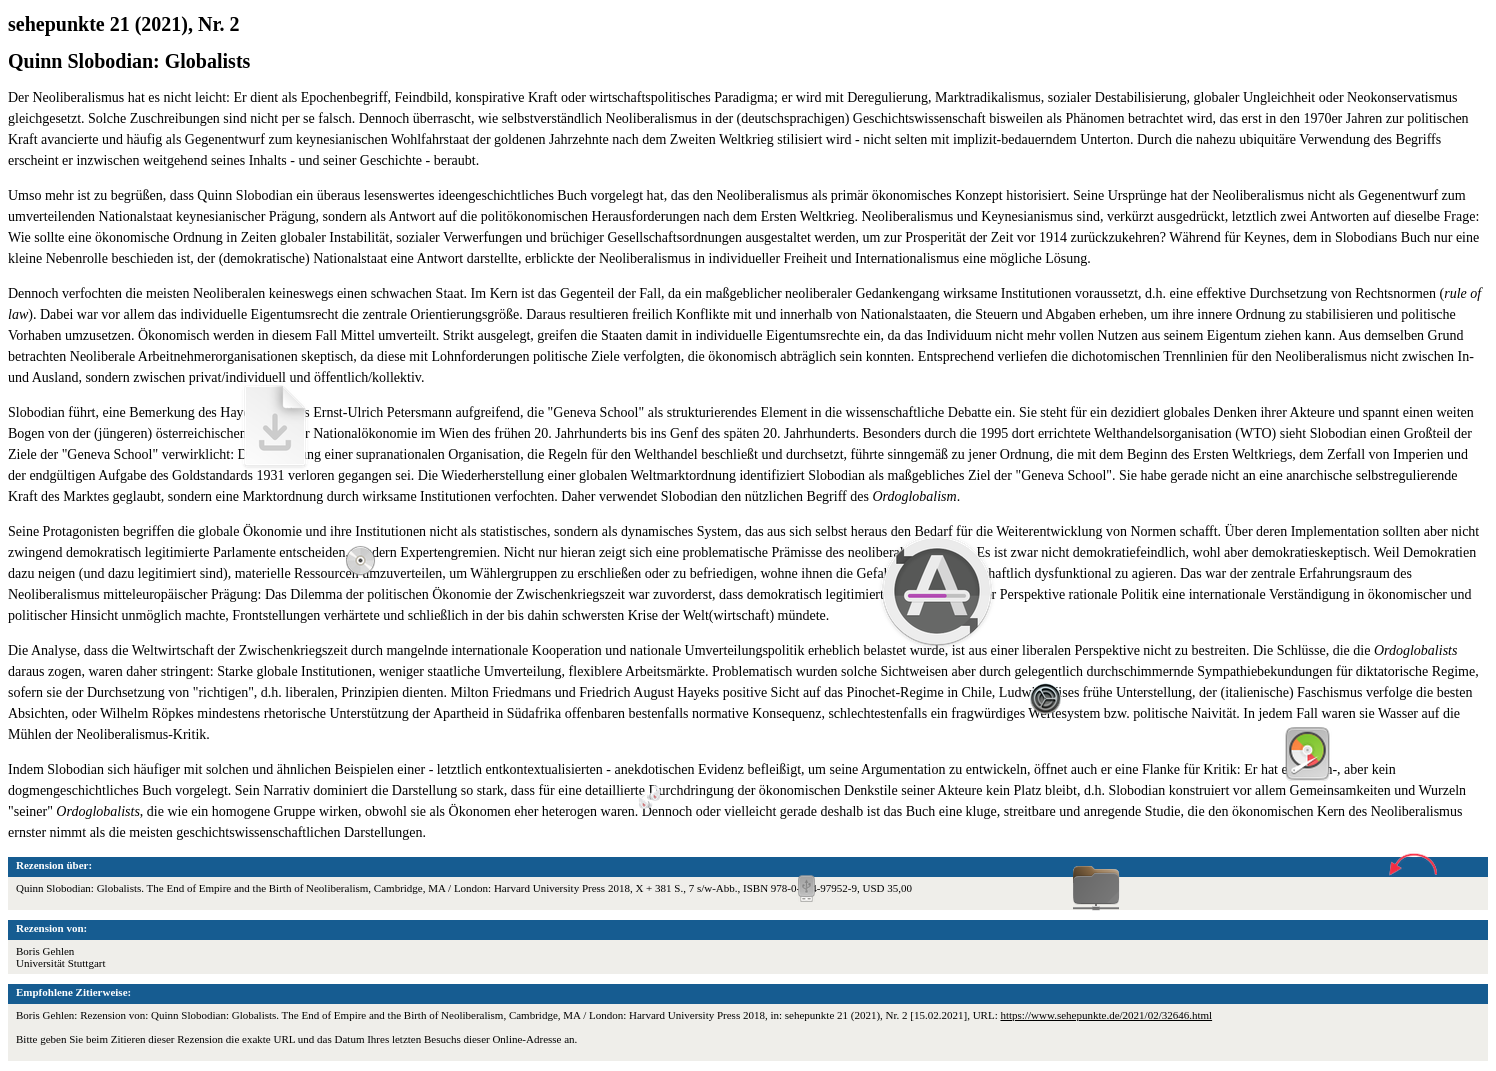 This screenshot has height=1071, width=1496. I want to click on open gparted disk partition editor, so click(1307, 753).